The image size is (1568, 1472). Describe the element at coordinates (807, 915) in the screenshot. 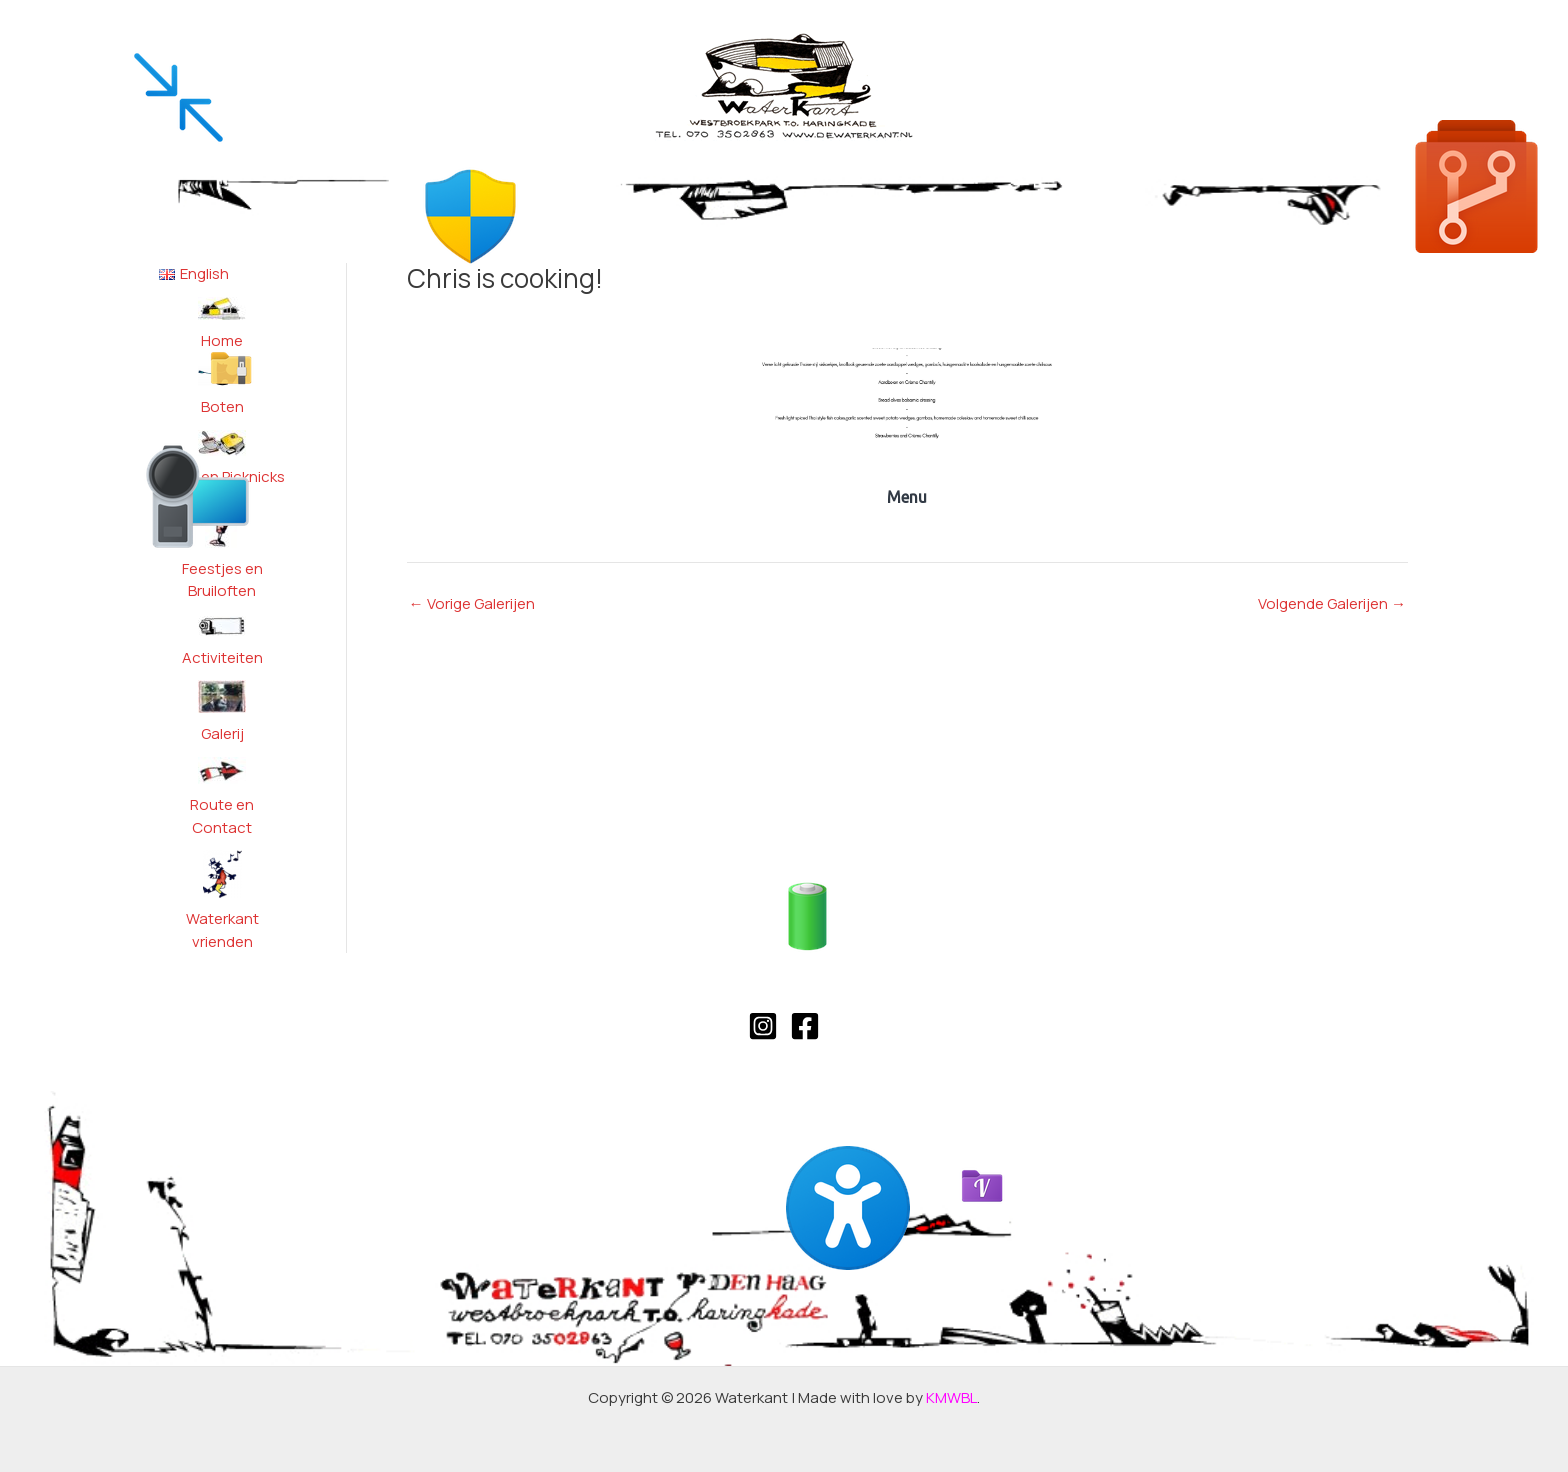

I see `view current battery level` at that location.